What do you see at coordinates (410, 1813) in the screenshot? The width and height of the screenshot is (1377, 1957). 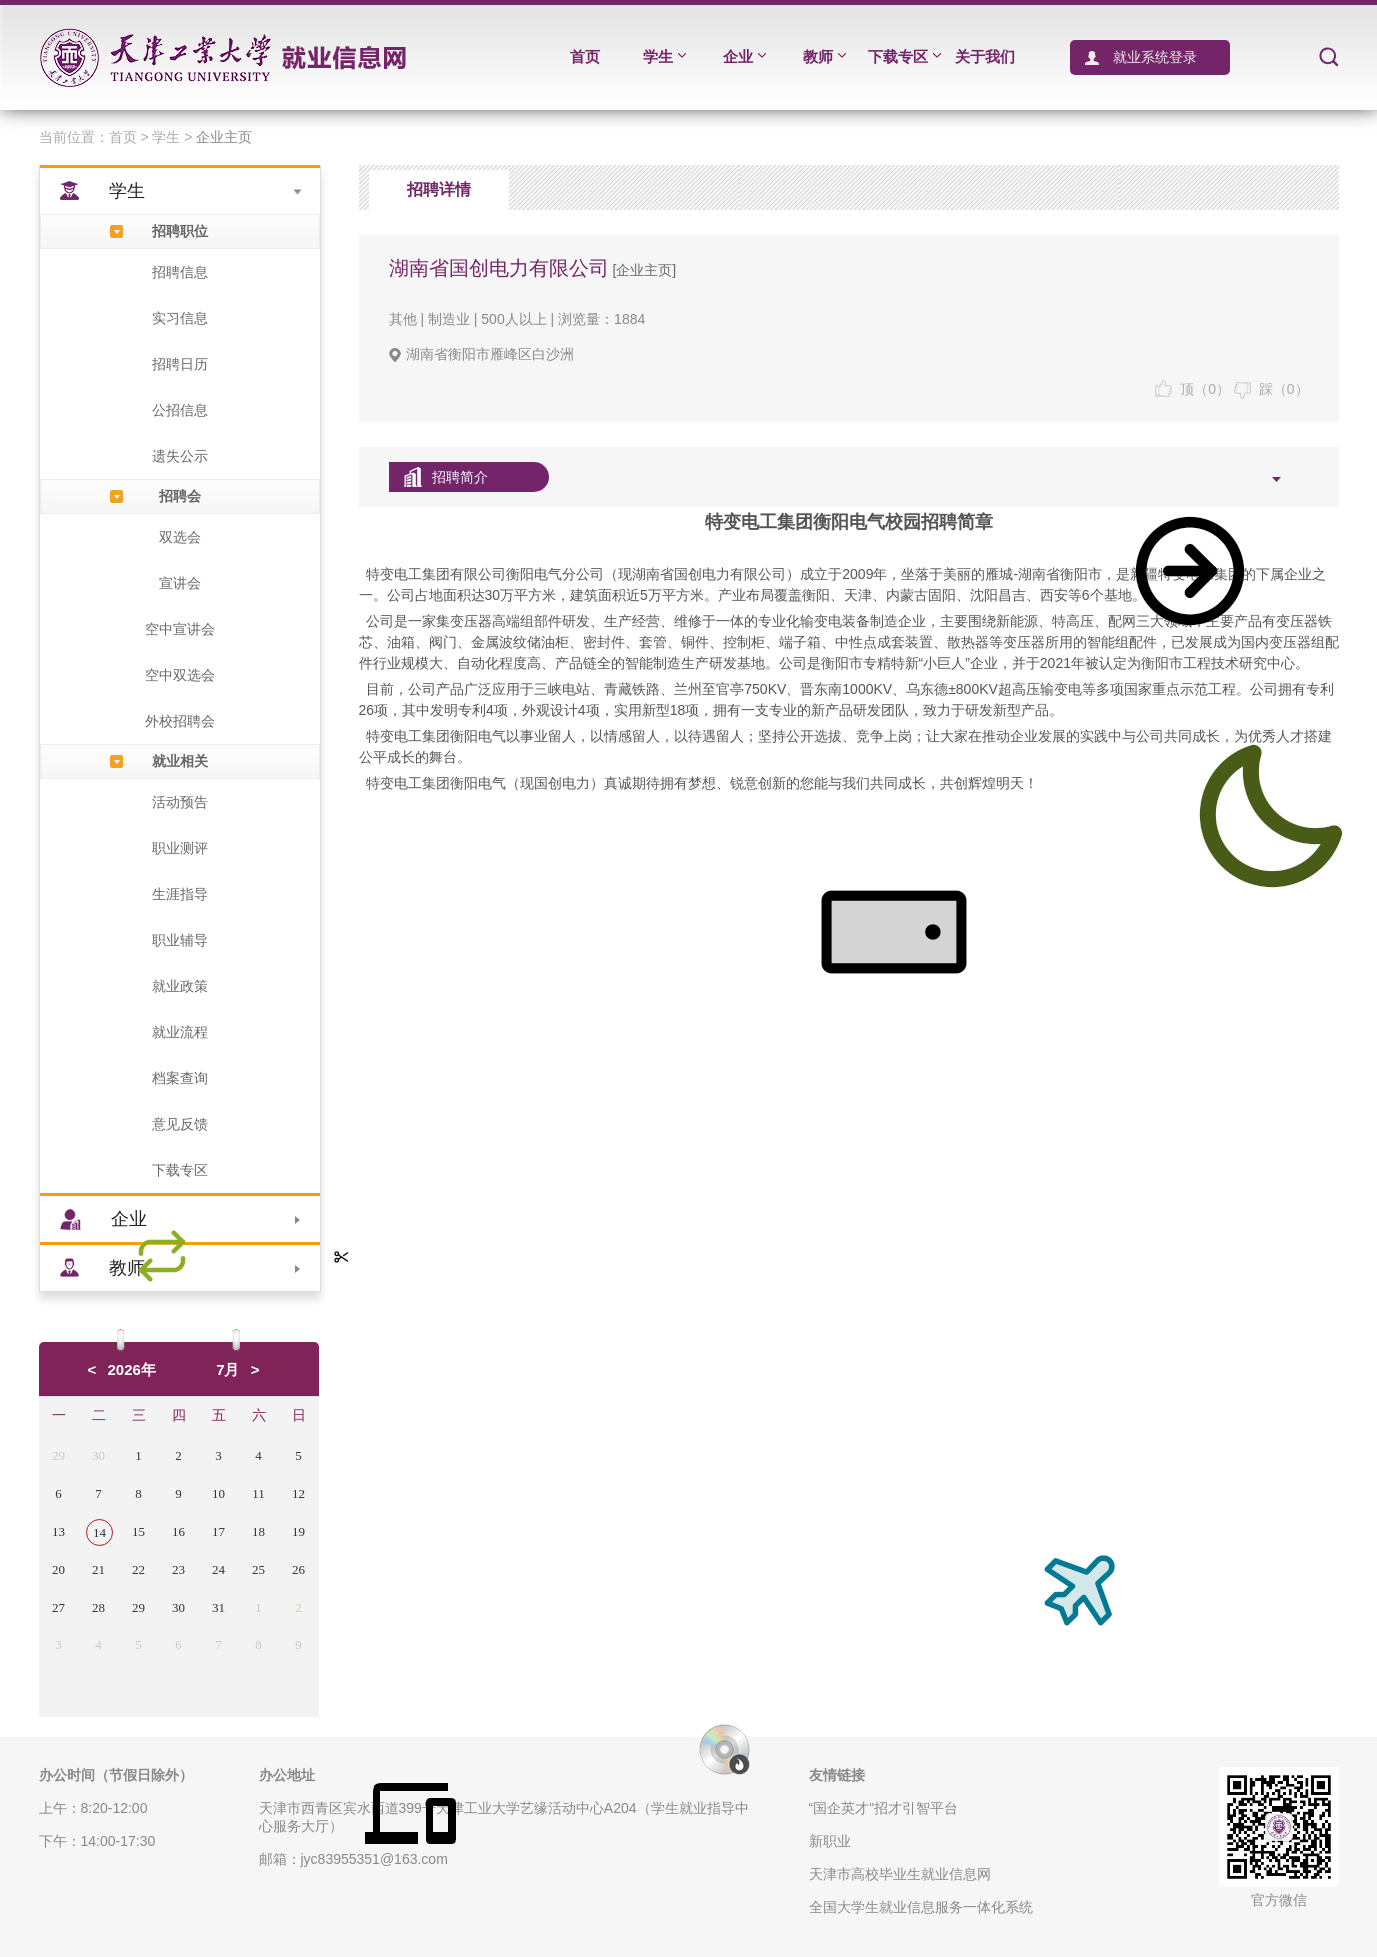 I see `manage connected devices` at bounding box center [410, 1813].